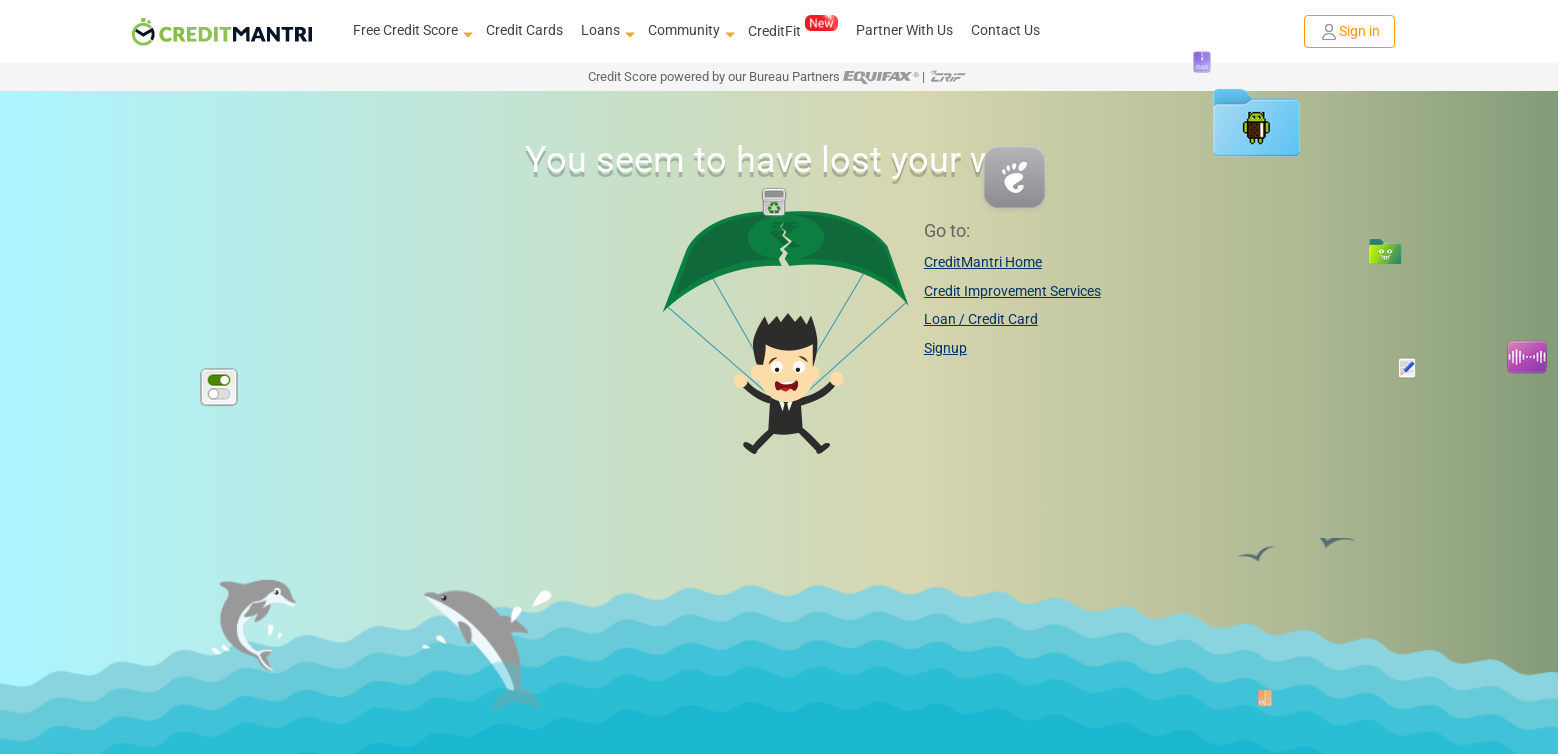  Describe the element at coordinates (1265, 698) in the screenshot. I see `a compressed archive or package file` at that location.